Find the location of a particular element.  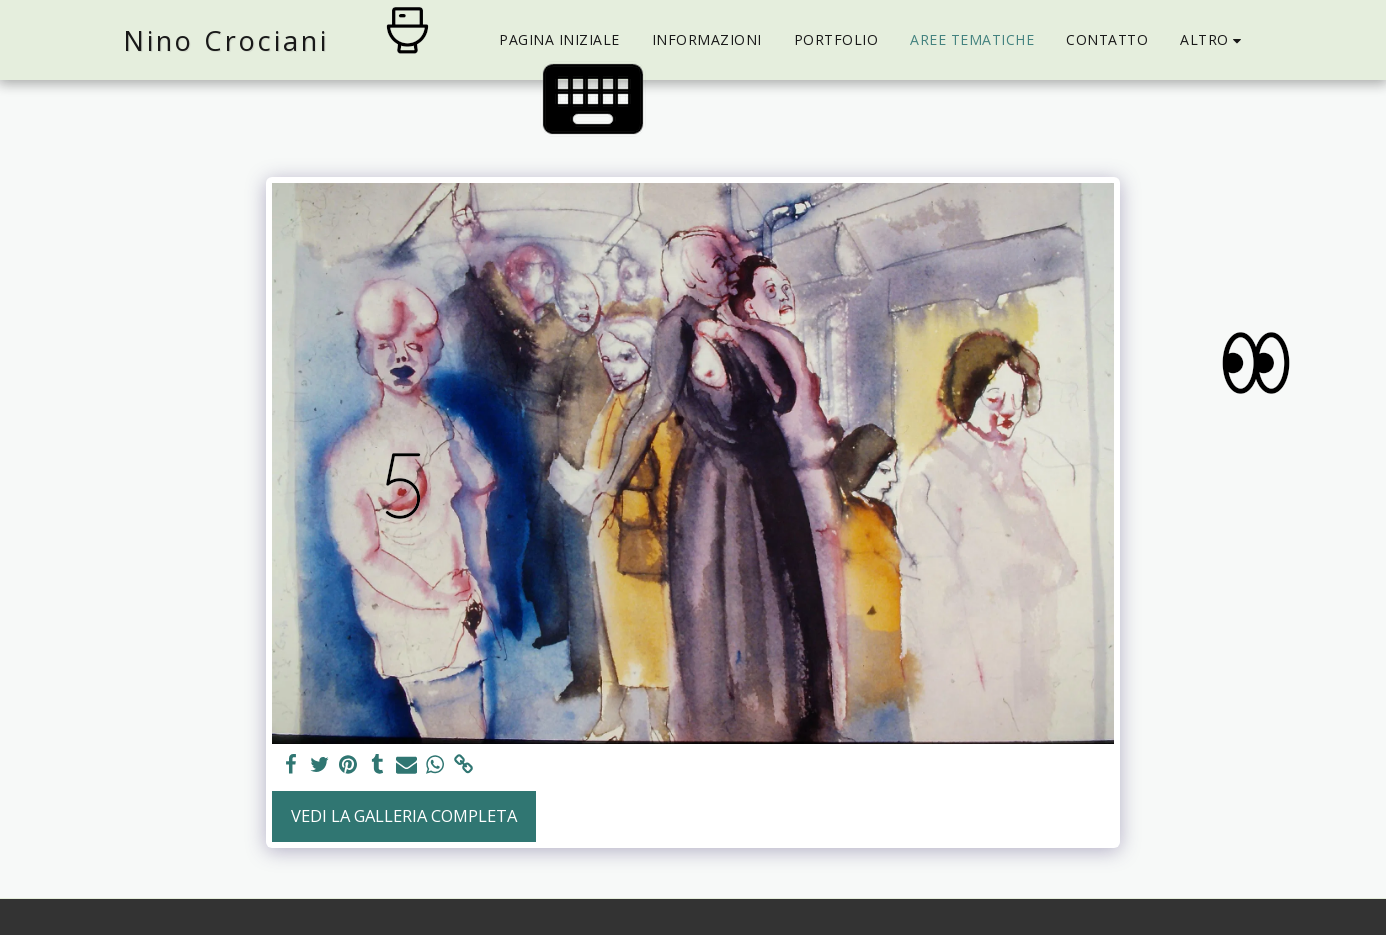

open the on-screen keyboard is located at coordinates (593, 99).